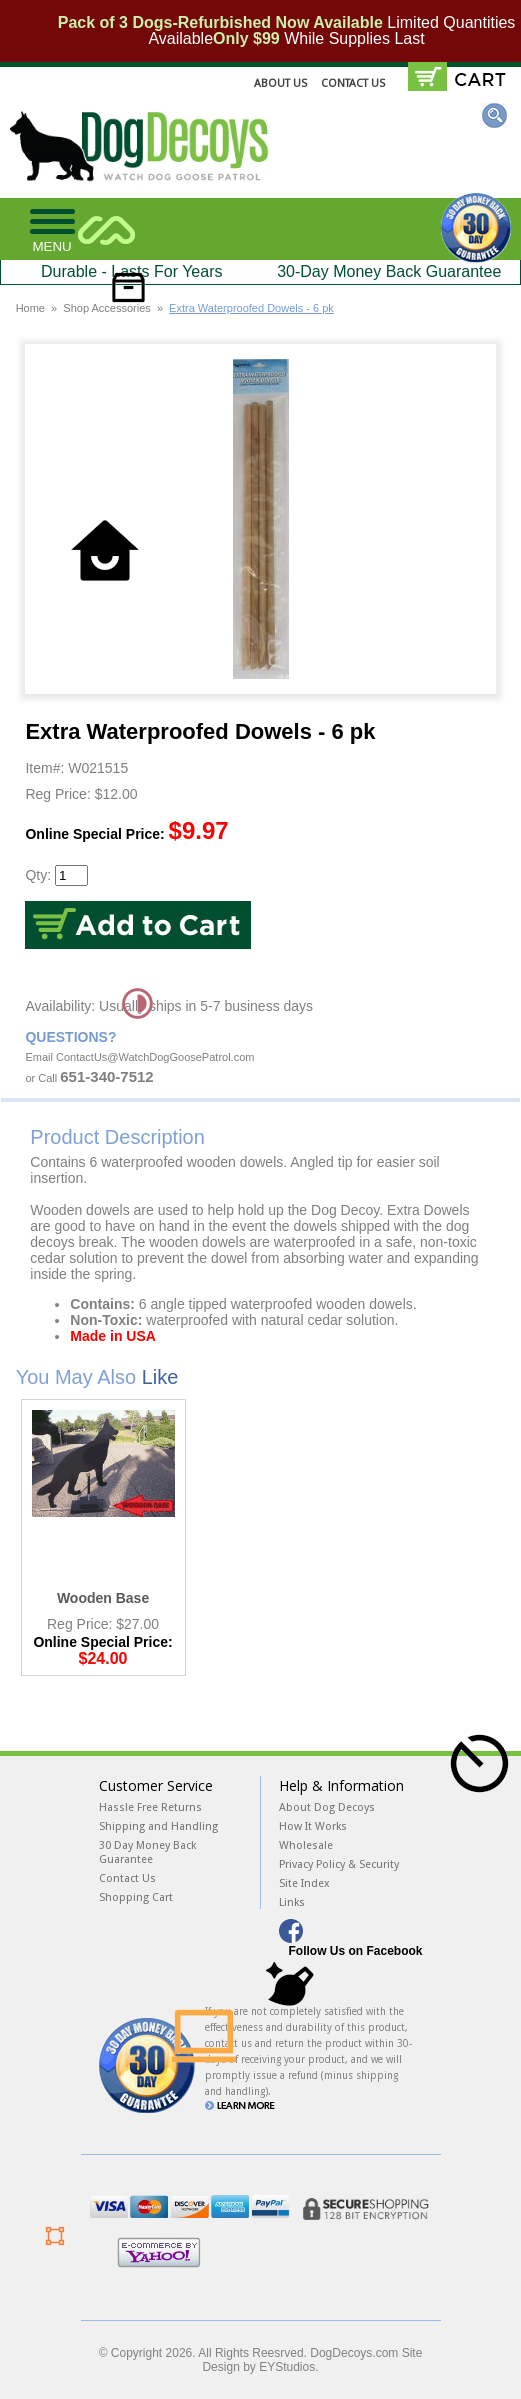  I want to click on edit shape or object boundaries, so click(55, 2236).